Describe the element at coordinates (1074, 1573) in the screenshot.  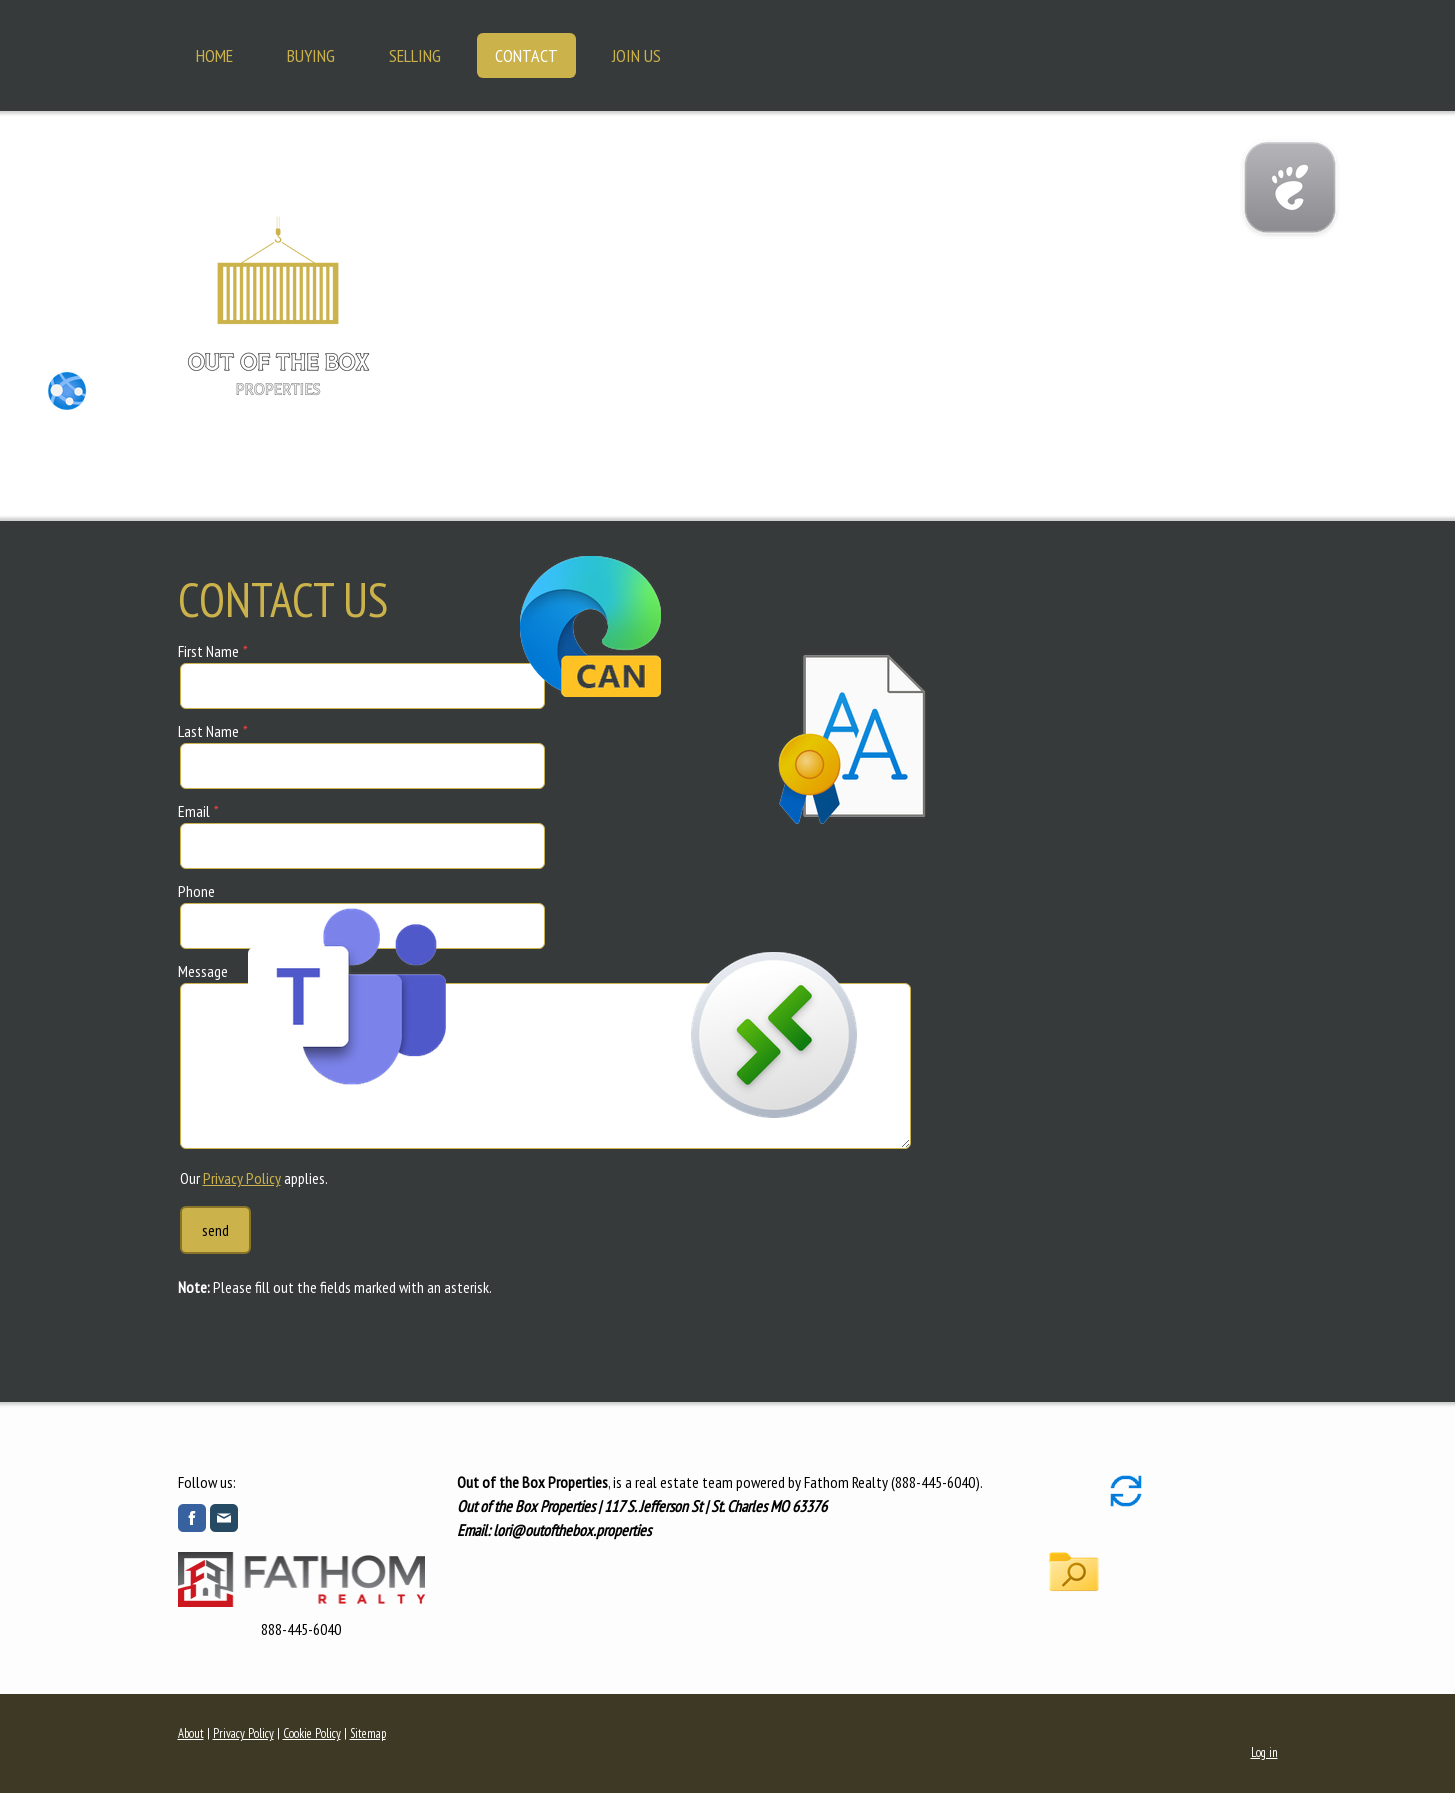
I see `search within folder contents` at that location.